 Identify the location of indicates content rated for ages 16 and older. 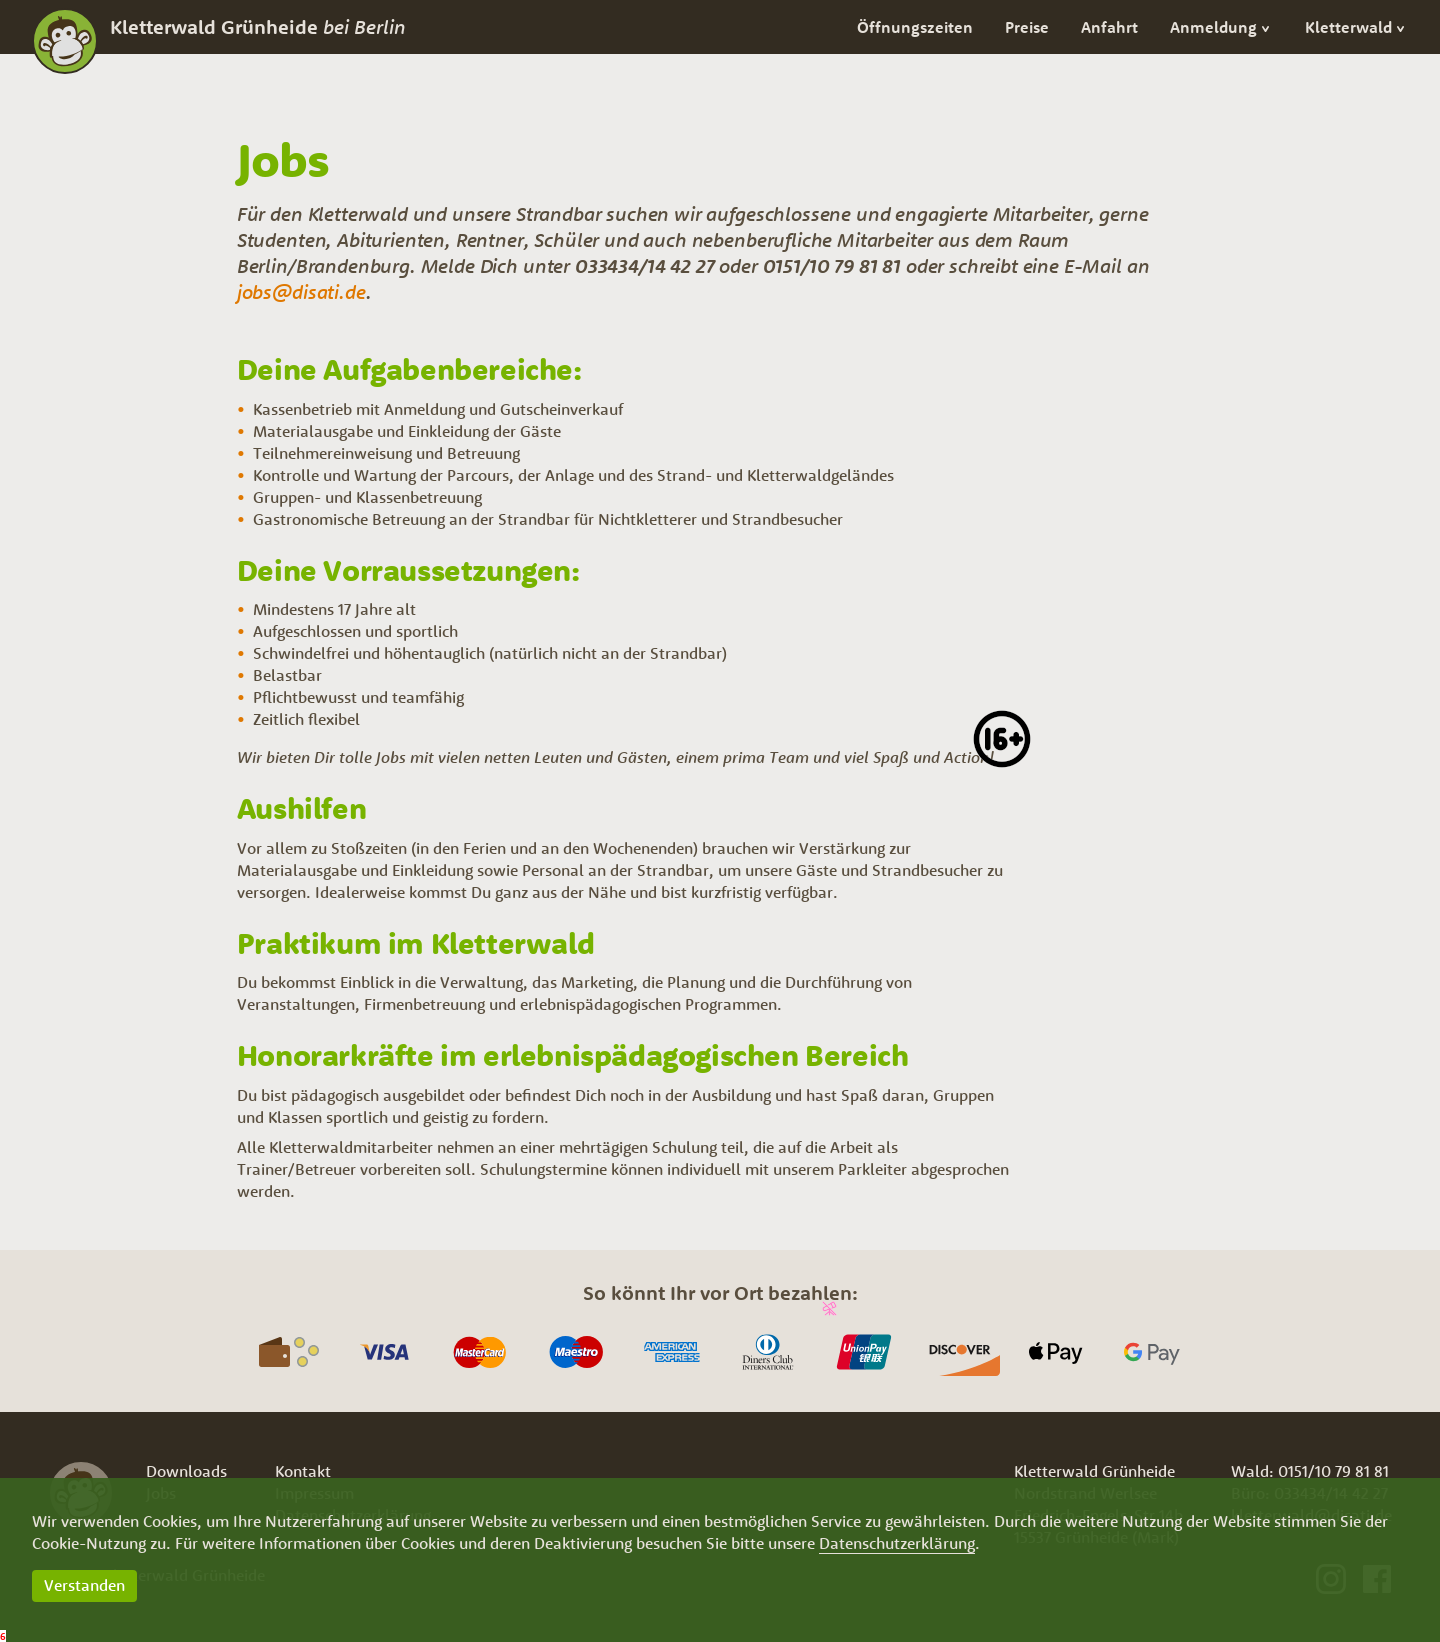
(1002, 739).